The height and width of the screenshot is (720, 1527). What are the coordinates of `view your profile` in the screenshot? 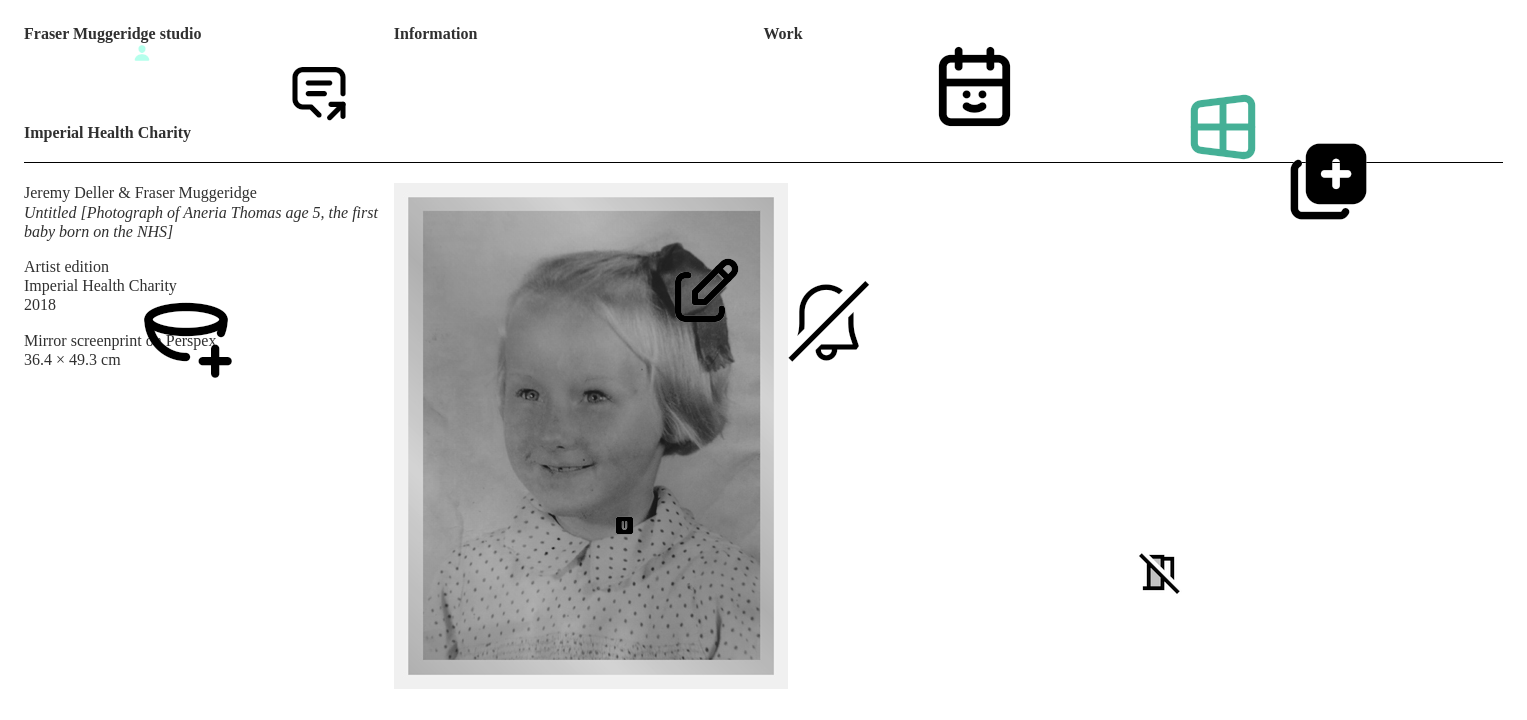 It's located at (142, 53).